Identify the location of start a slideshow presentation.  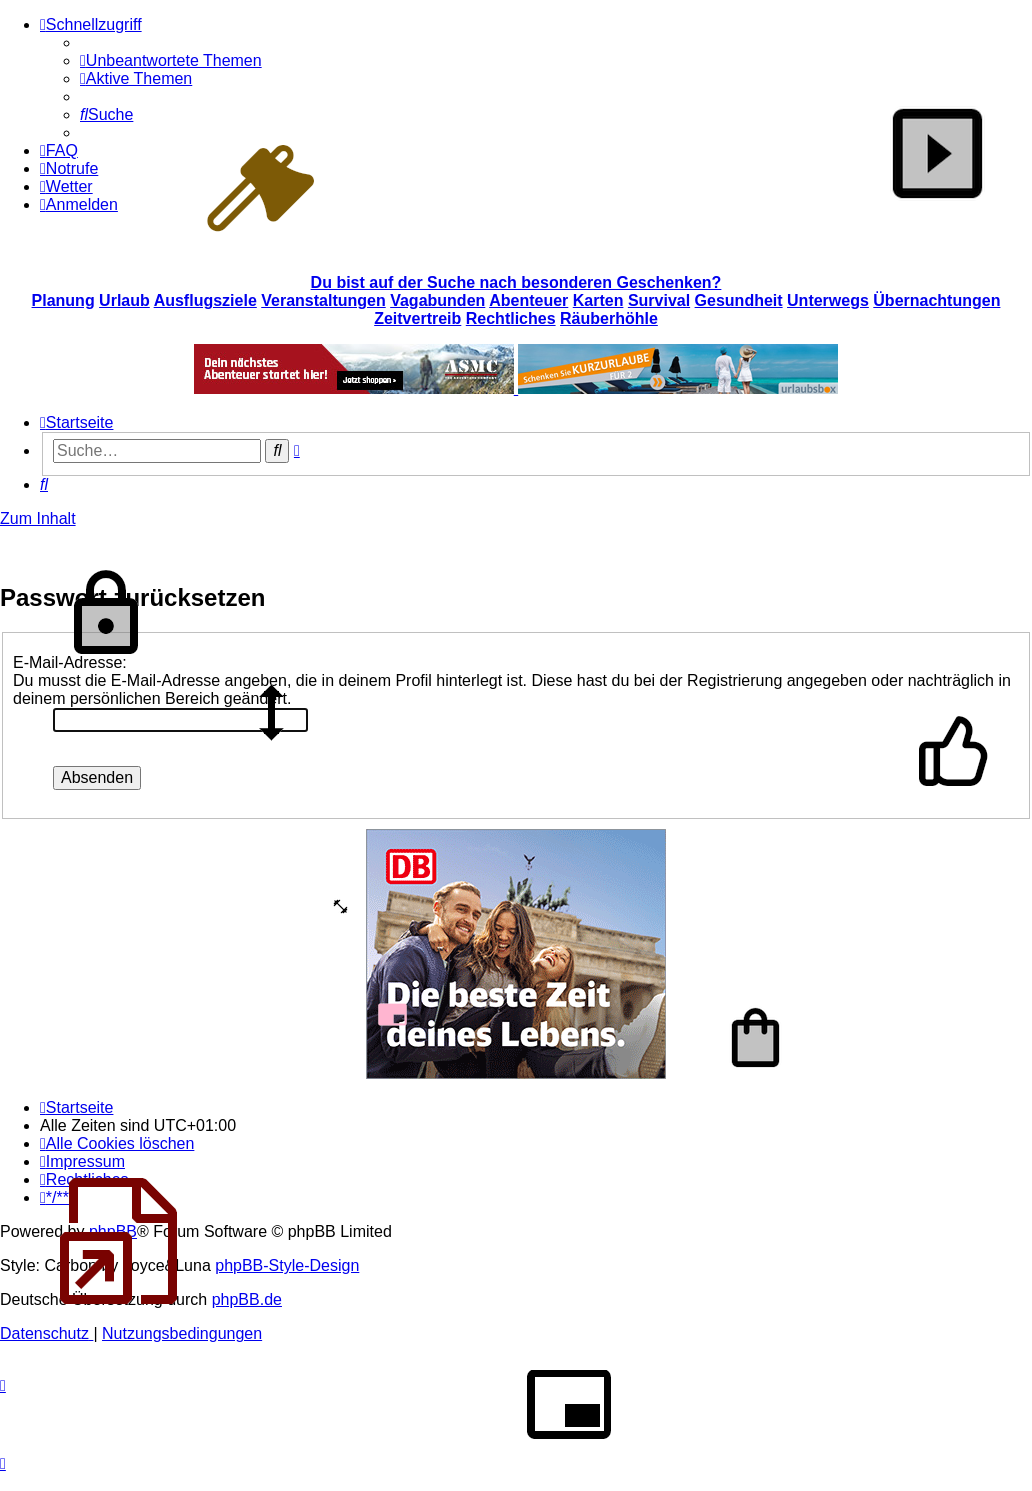
(937, 153).